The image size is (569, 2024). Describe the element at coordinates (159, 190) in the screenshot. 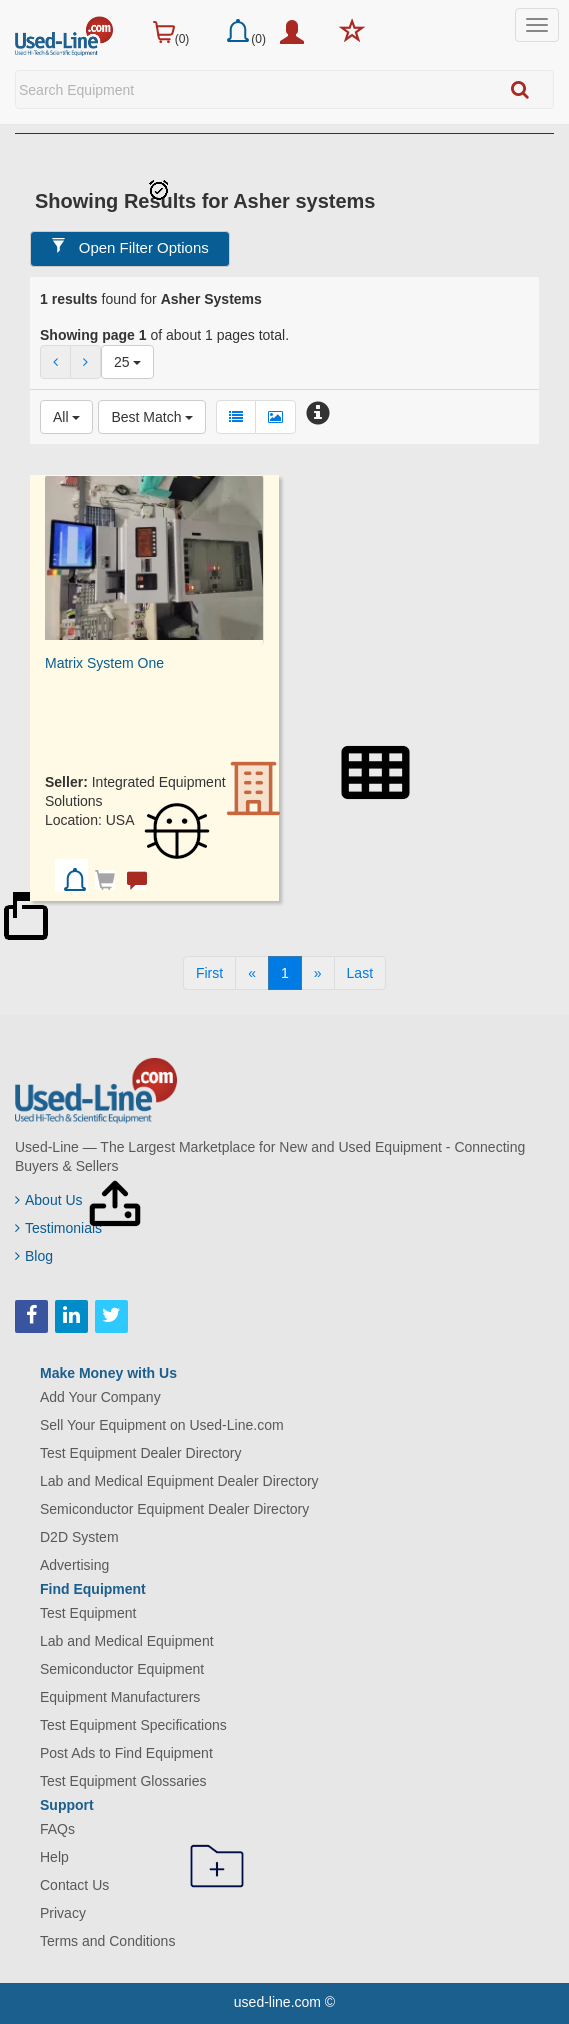

I see `alarm is set and active` at that location.